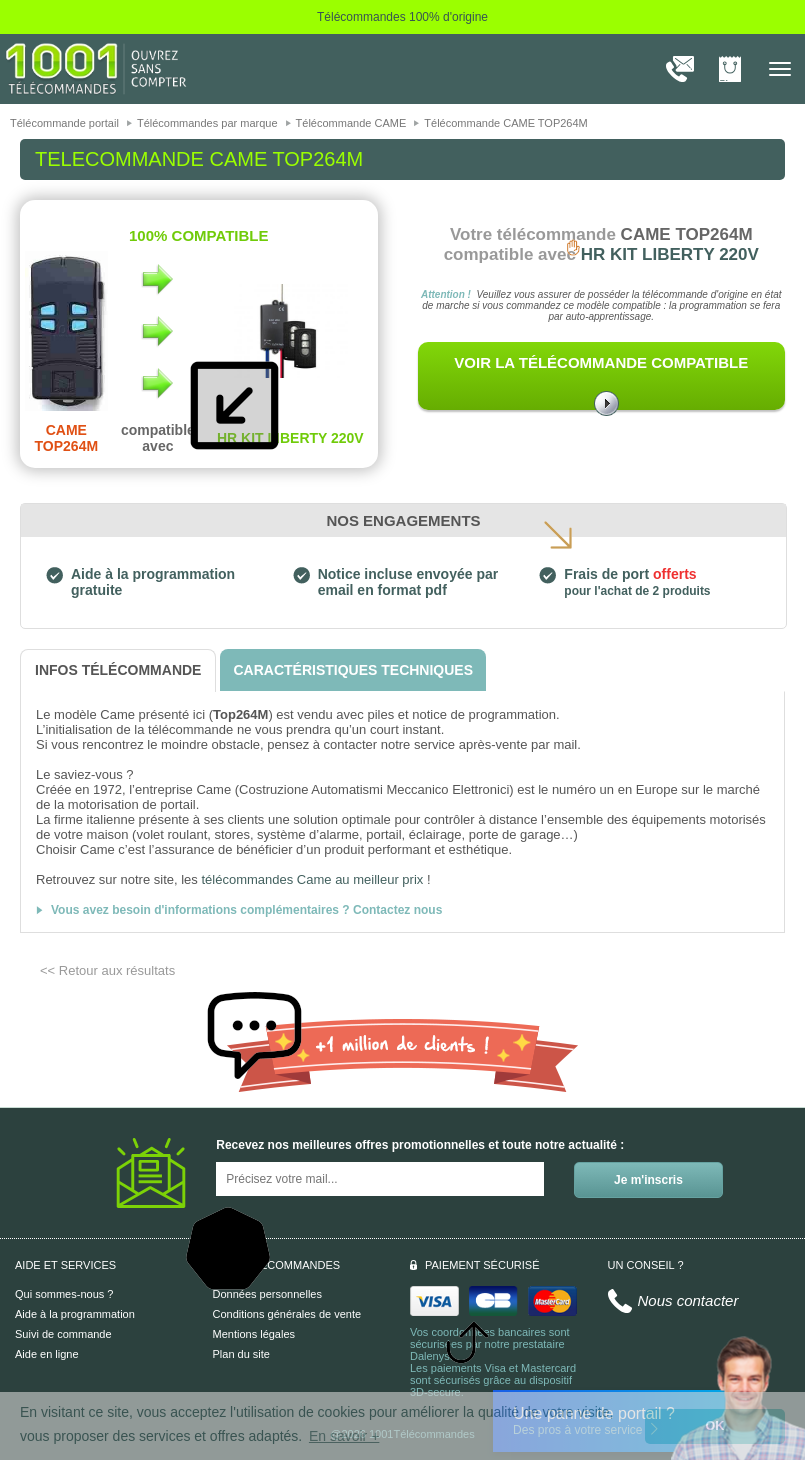 The height and width of the screenshot is (1460, 805). Describe the element at coordinates (234, 405) in the screenshot. I see `move content to bottom-left corner` at that location.